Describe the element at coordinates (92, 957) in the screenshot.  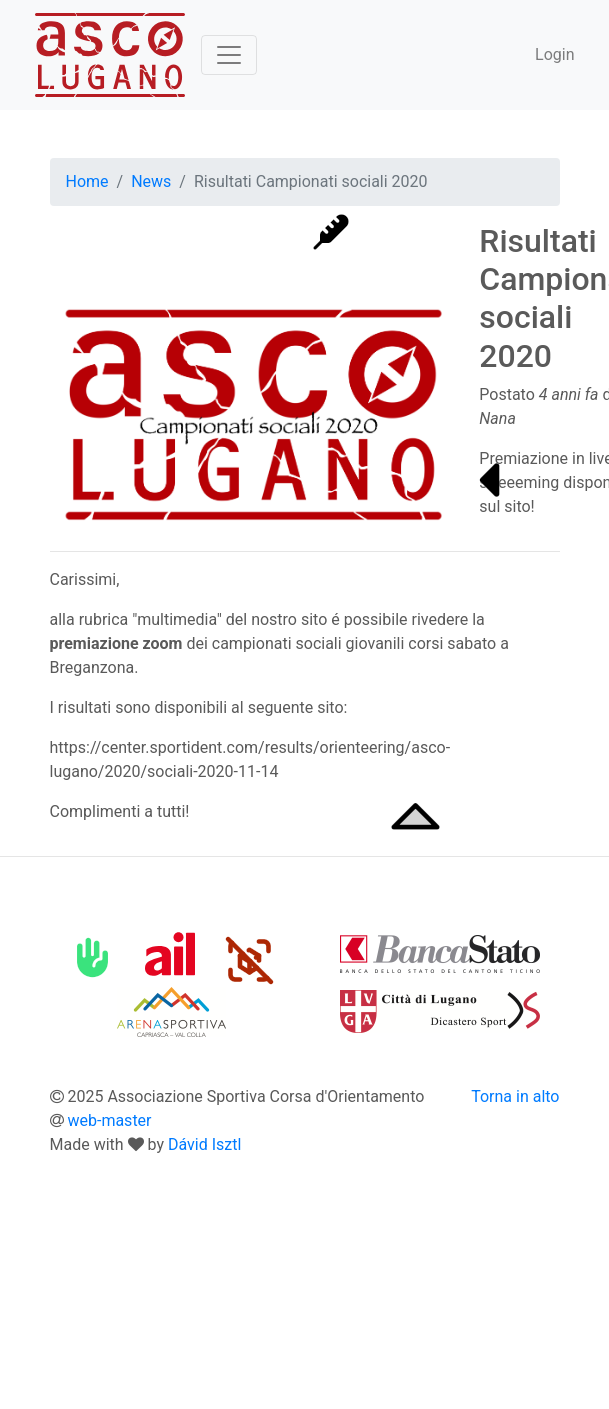
I see `stop or halt an action` at that location.